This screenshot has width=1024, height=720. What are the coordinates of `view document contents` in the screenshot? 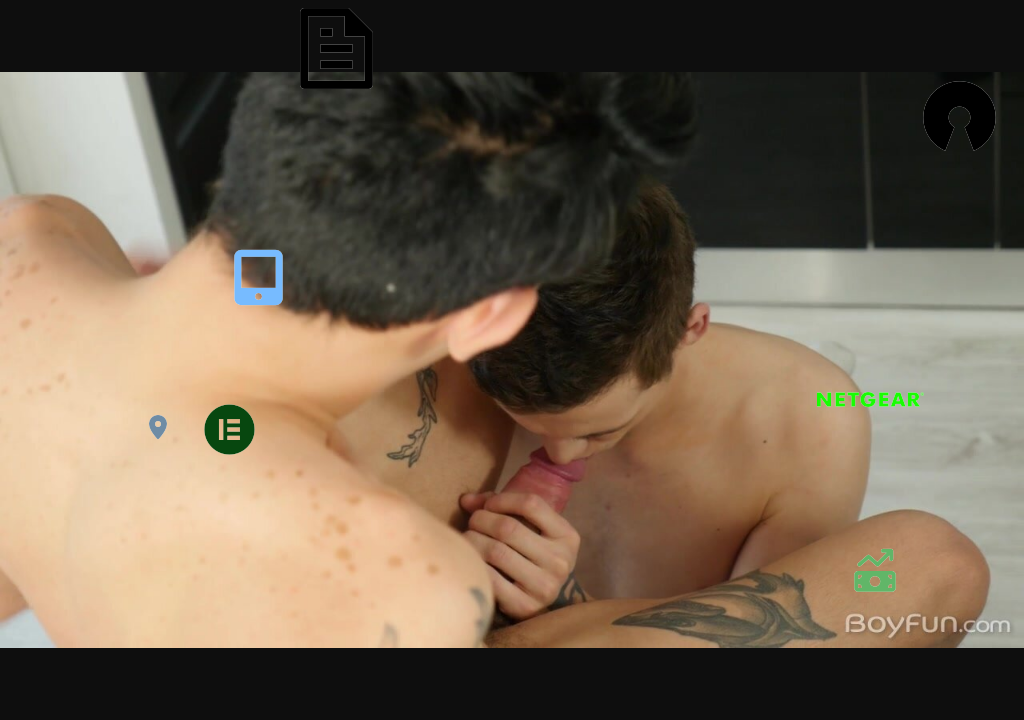 It's located at (336, 48).